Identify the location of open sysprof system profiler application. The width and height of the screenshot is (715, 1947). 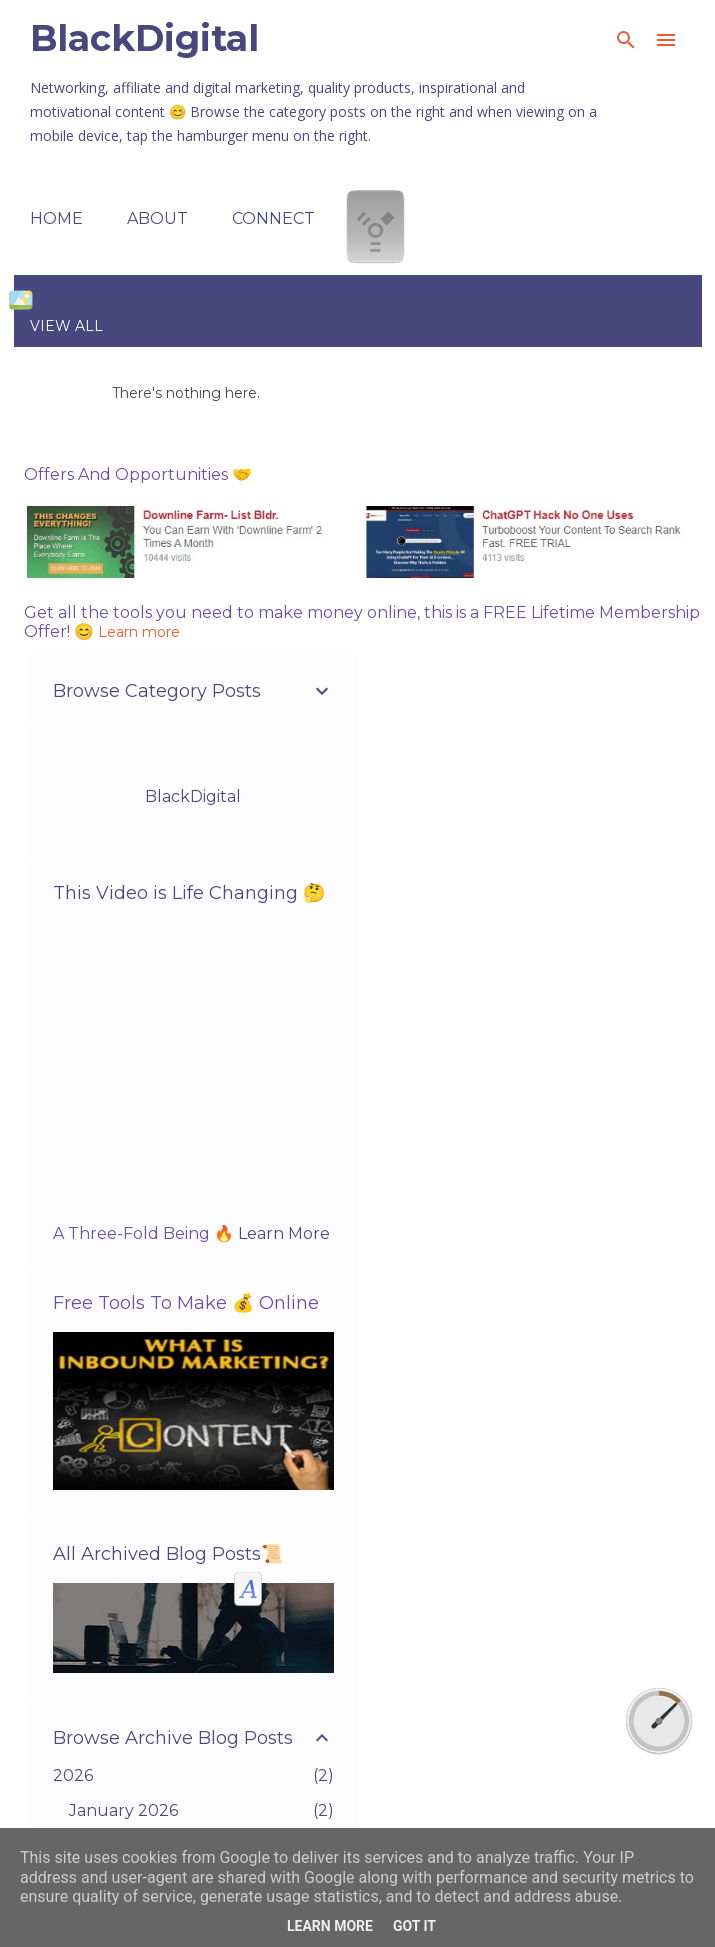
(659, 1721).